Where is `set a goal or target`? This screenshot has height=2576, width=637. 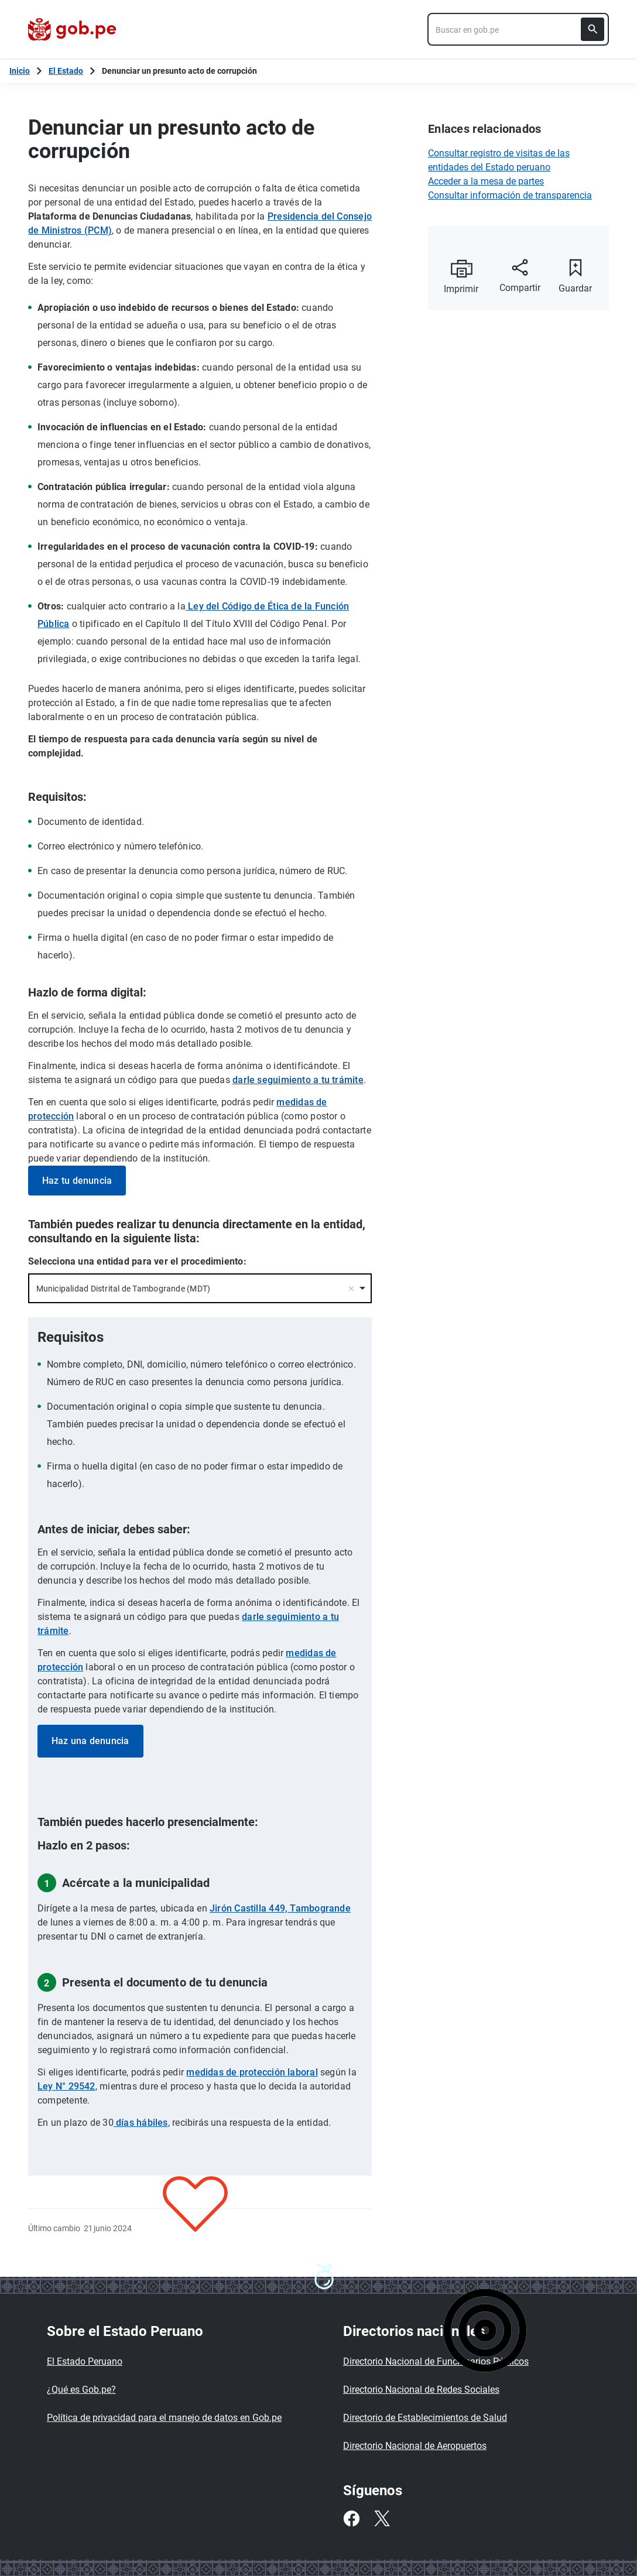 set a goal or target is located at coordinates (485, 2330).